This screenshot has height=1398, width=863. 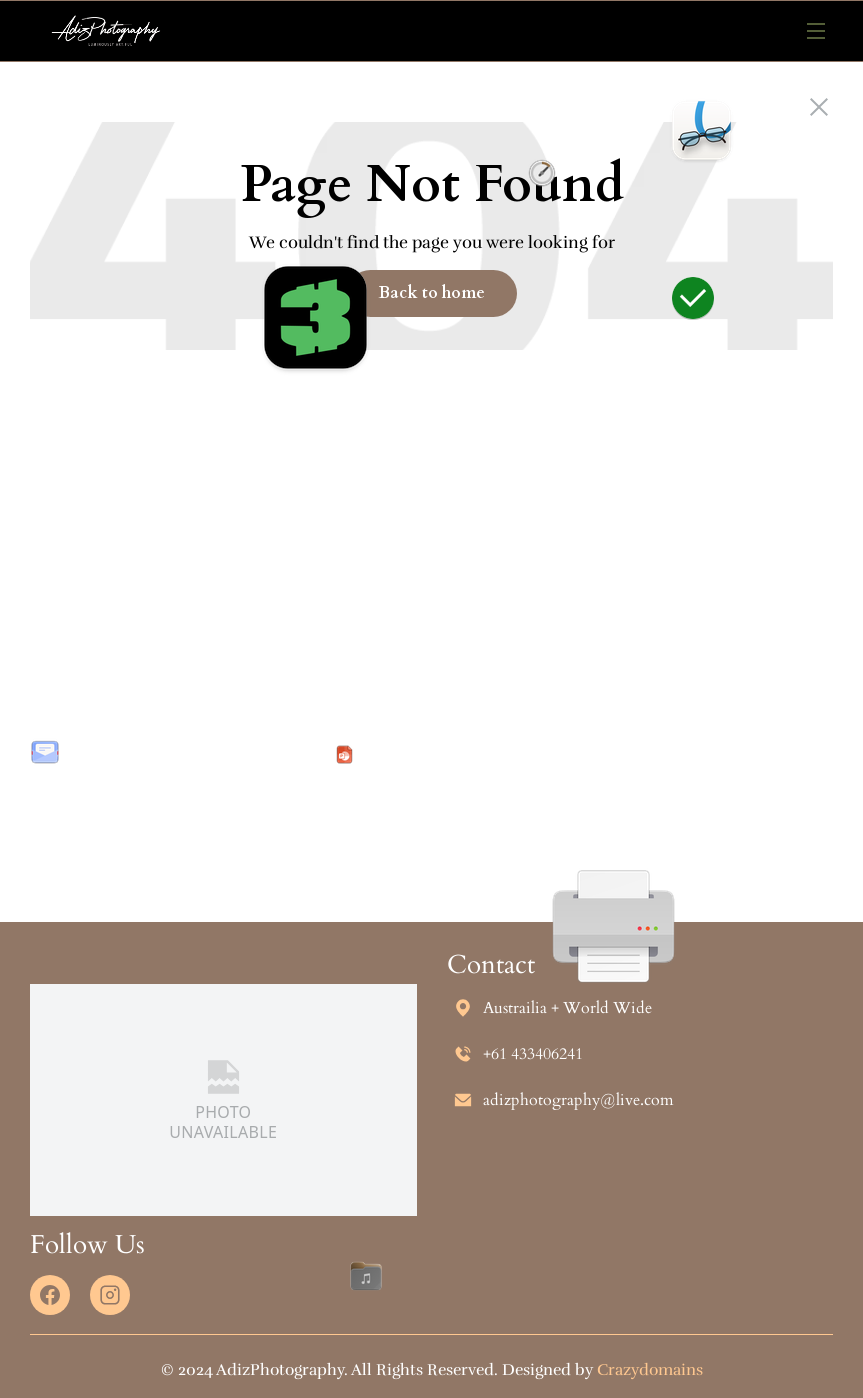 I want to click on print the current document, so click(x=613, y=926).